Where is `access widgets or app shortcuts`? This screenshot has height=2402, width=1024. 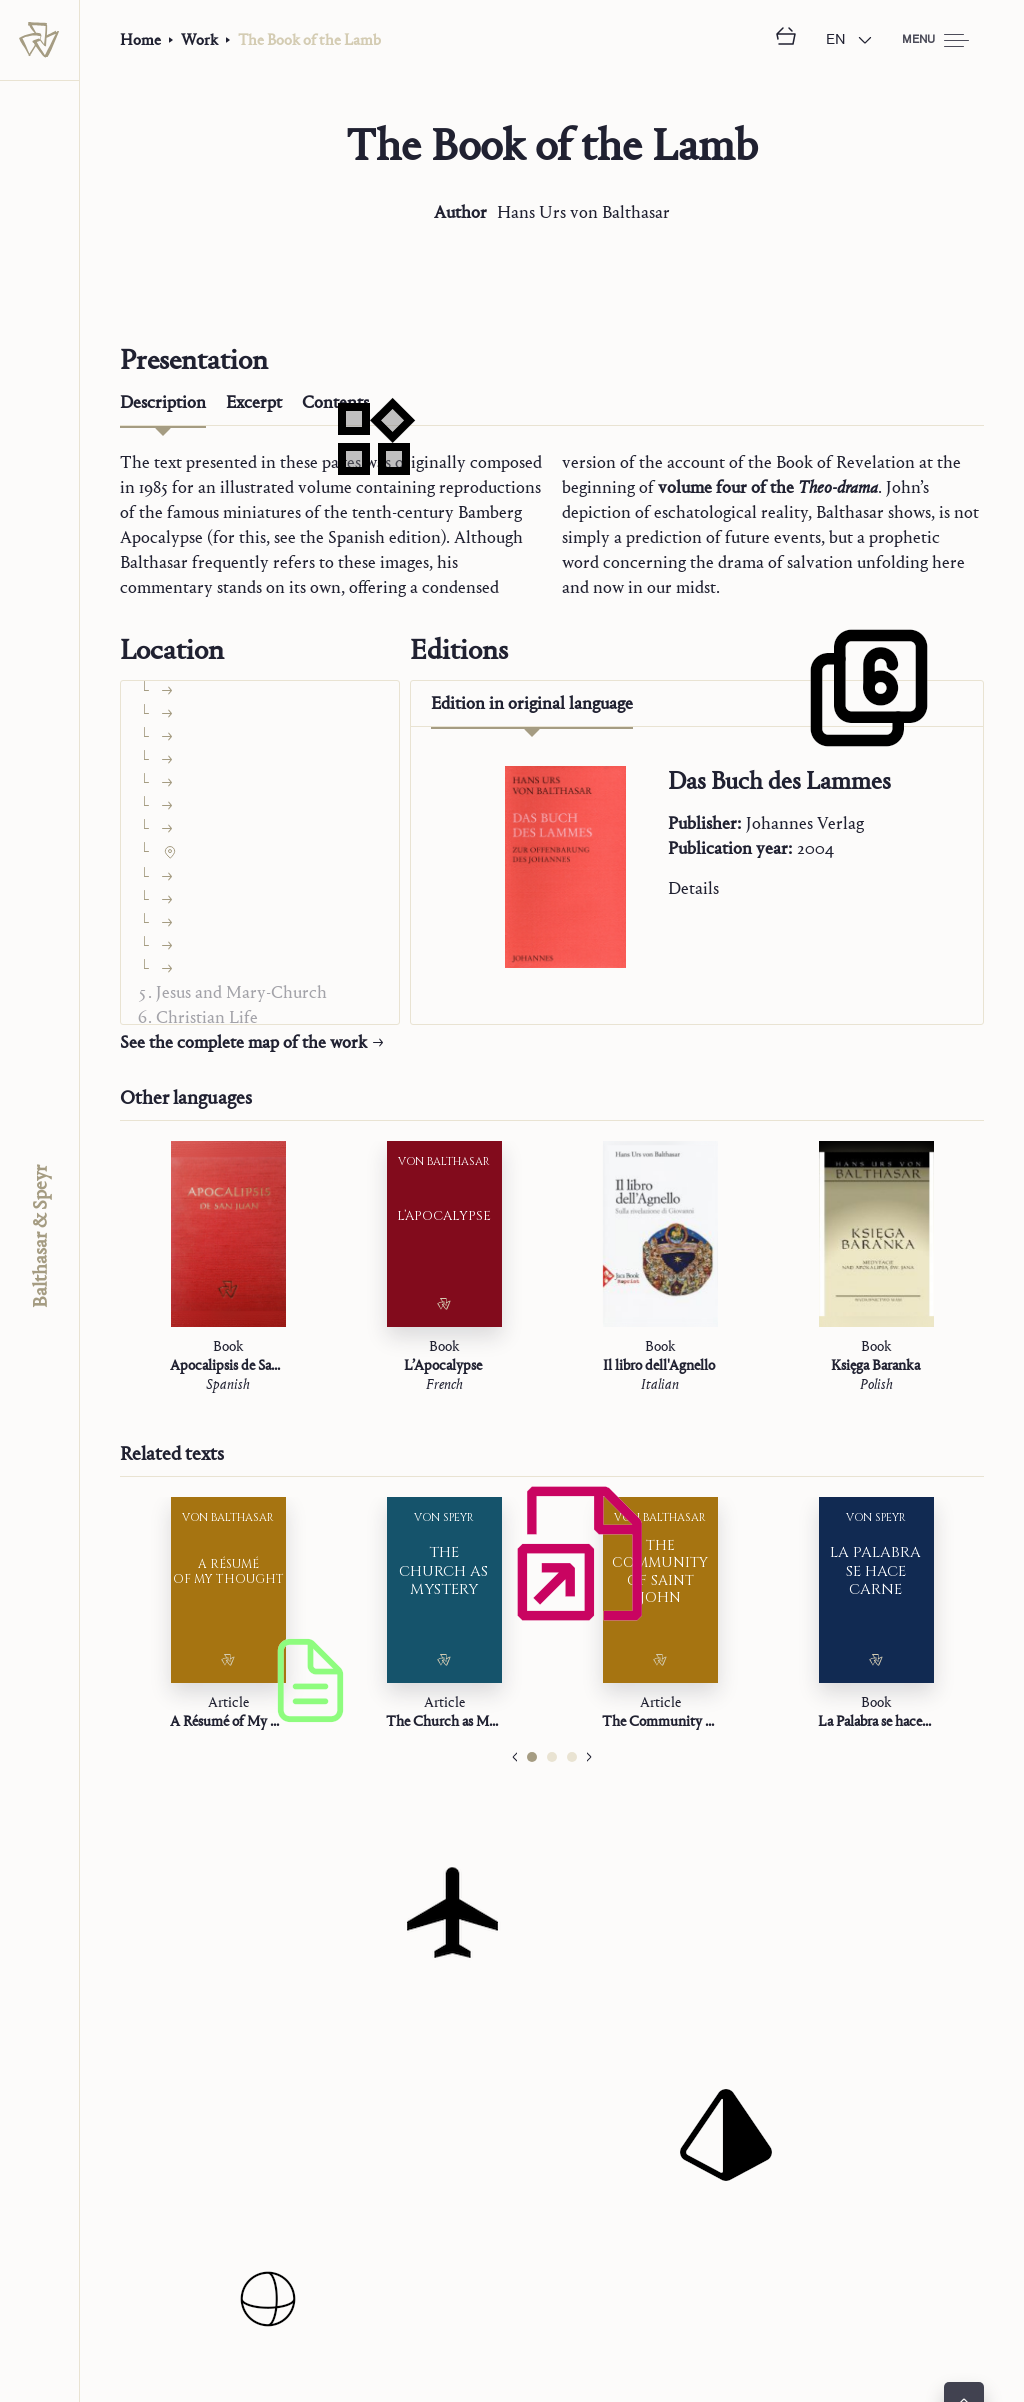
access widgets or app shortcuts is located at coordinates (374, 439).